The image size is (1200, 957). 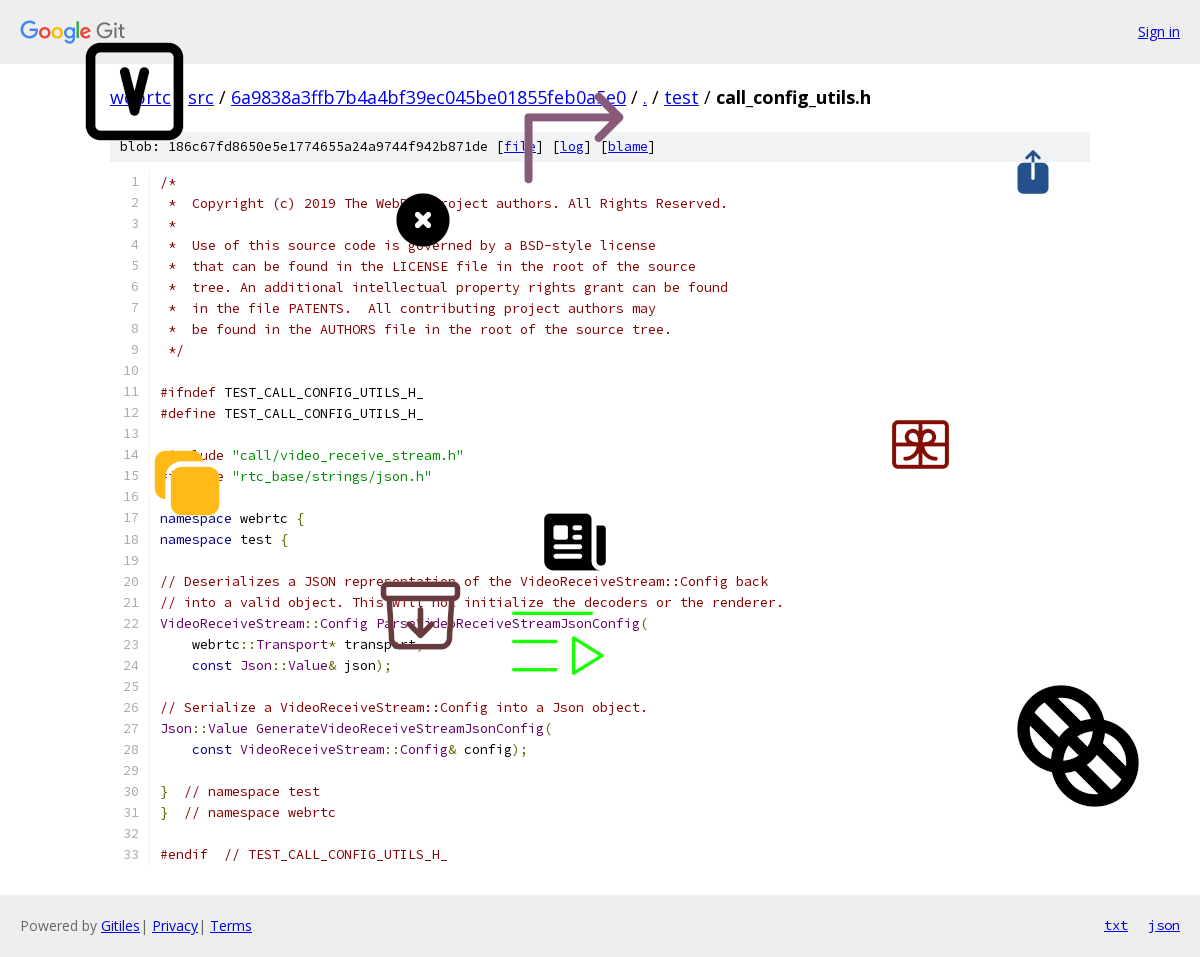 I want to click on archive or move item to storage, so click(x=420, y=615).